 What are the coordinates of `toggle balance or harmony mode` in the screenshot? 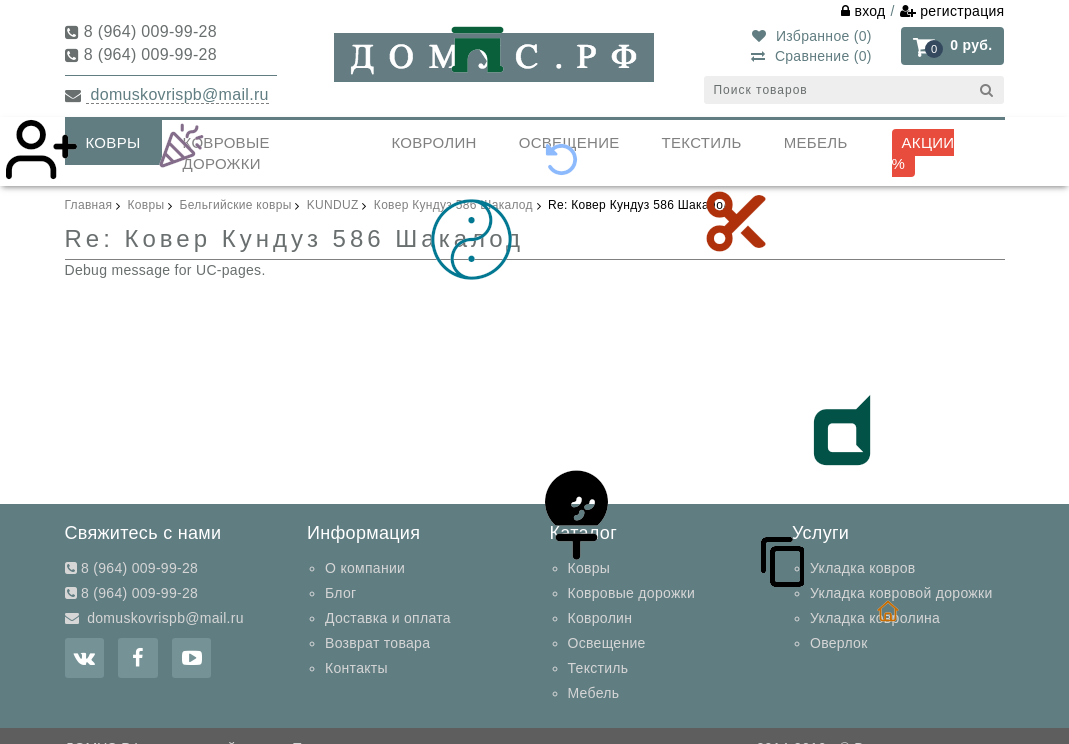 It's located at (471, 239).